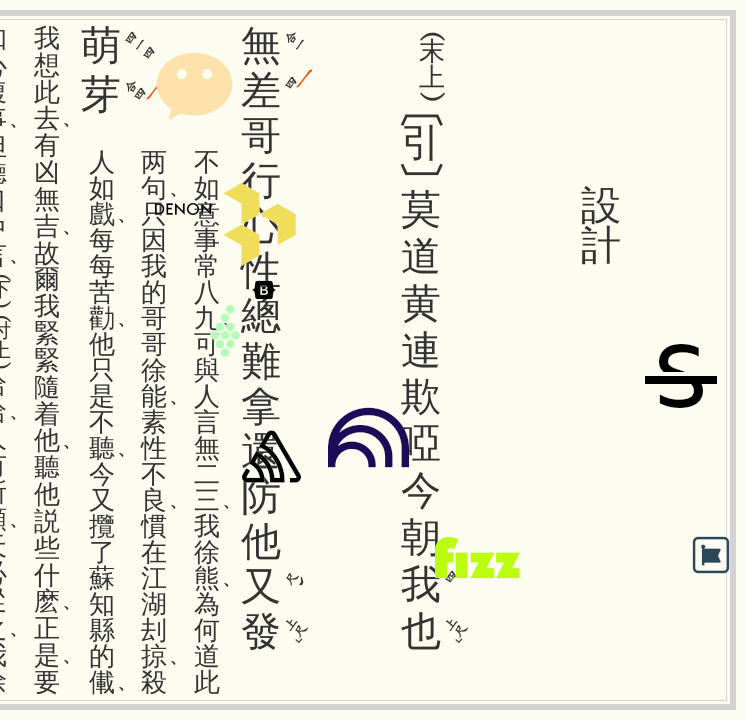 The width and height of the screenshot is (746, 720). I want to click on open NotebookLM app, so click(368, 437).